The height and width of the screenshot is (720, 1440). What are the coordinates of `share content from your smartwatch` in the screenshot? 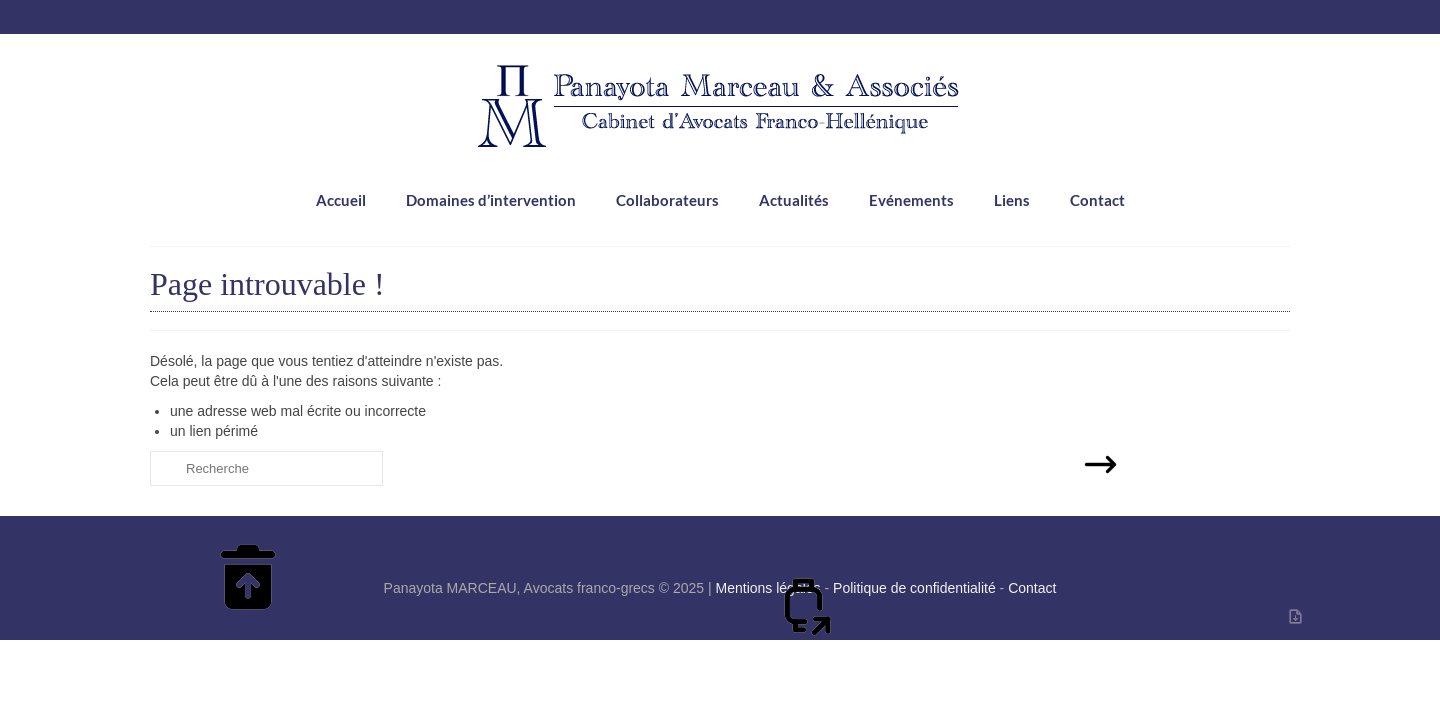 It's located at (803, 605).